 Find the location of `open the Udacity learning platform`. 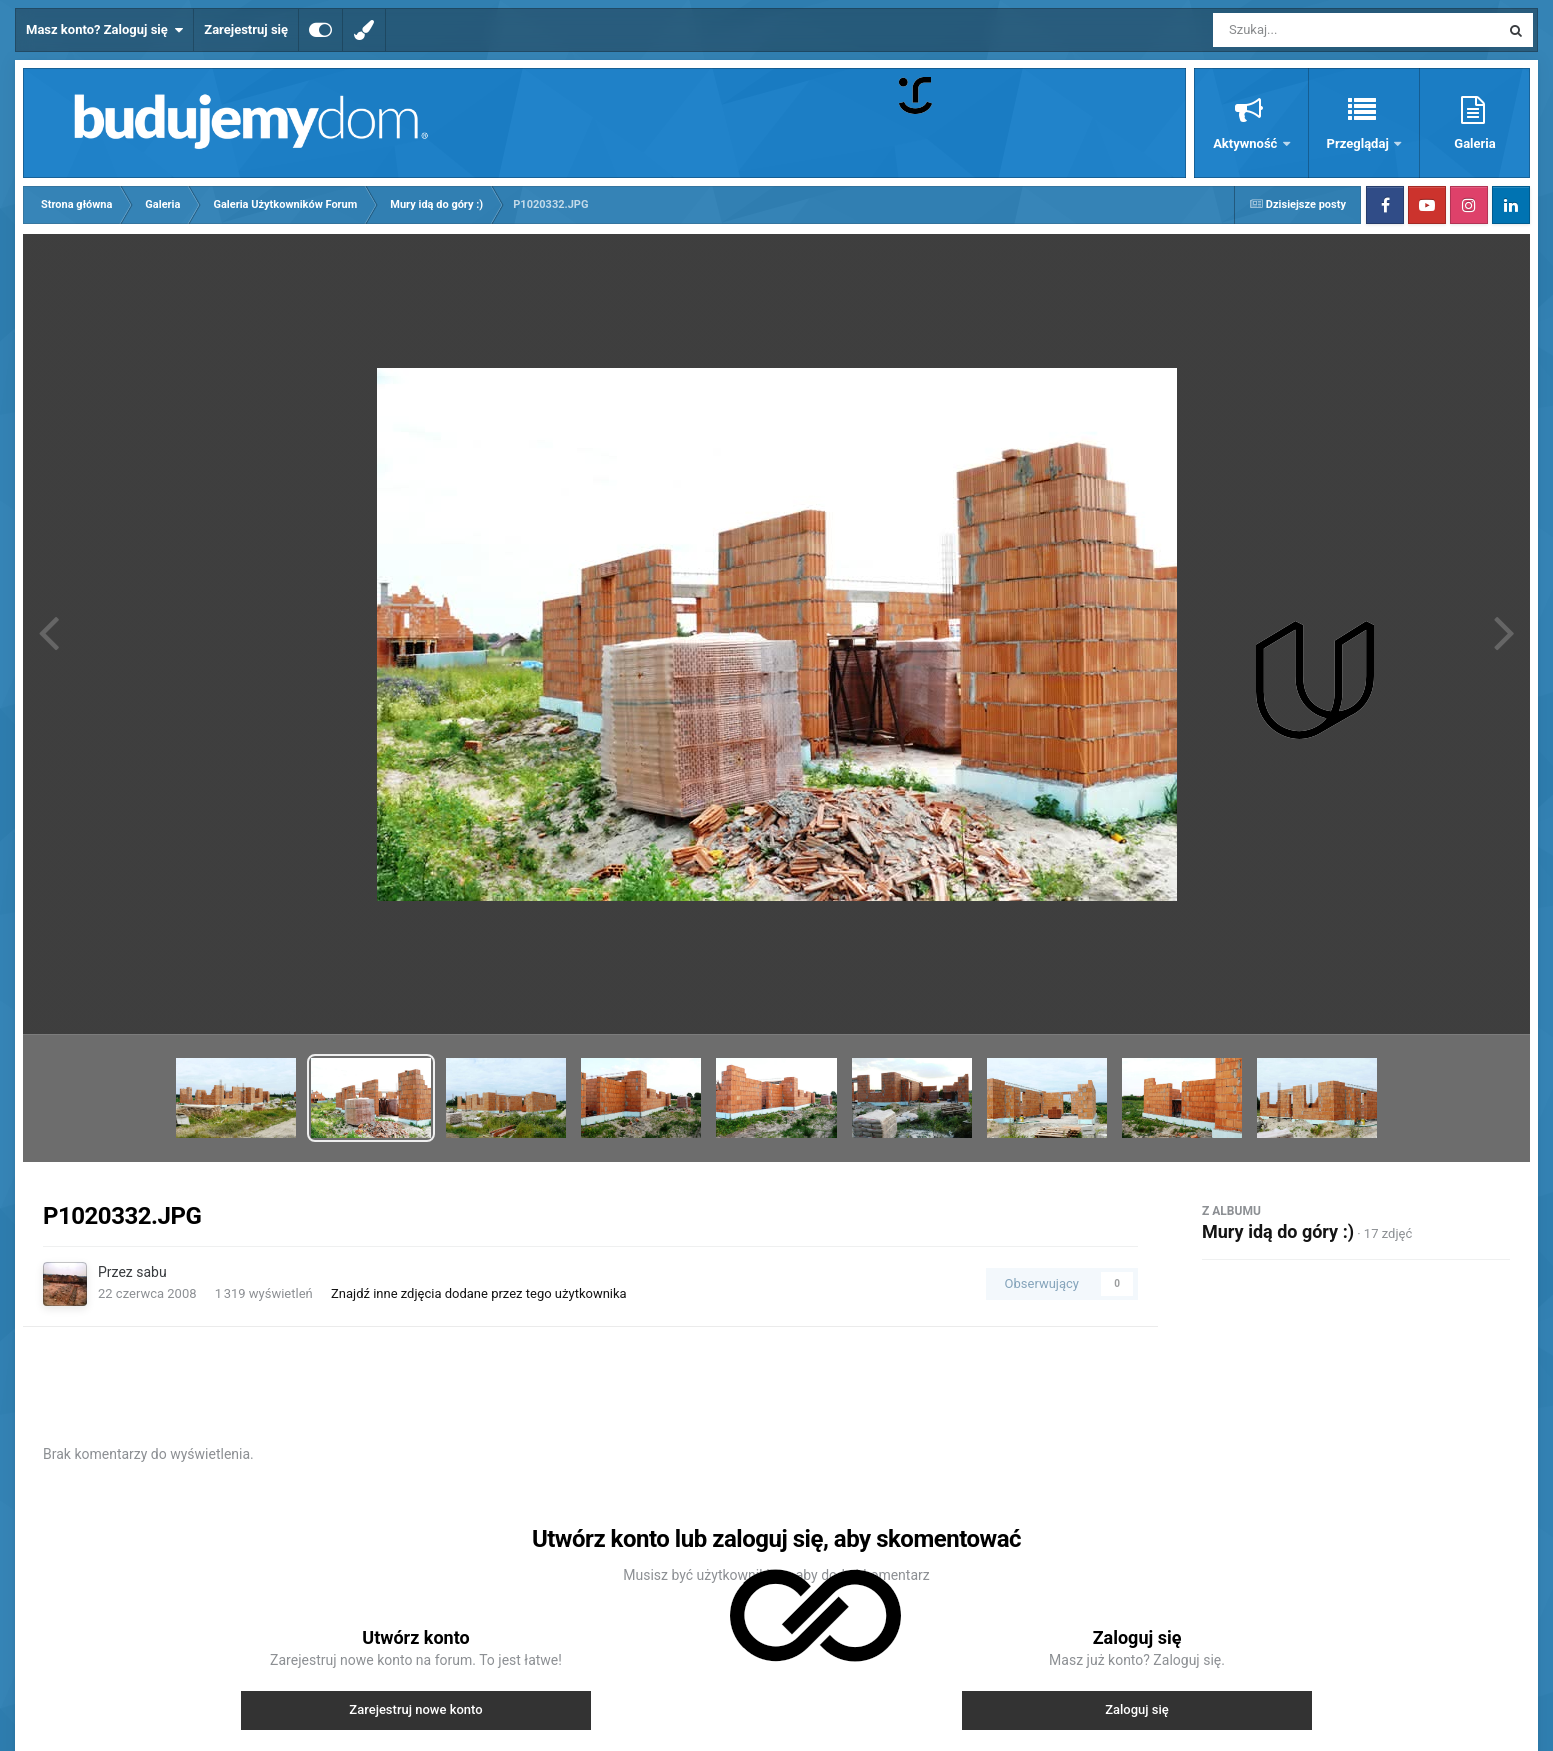

open the Udacity learning platform is located at coordinates (1315, 680).